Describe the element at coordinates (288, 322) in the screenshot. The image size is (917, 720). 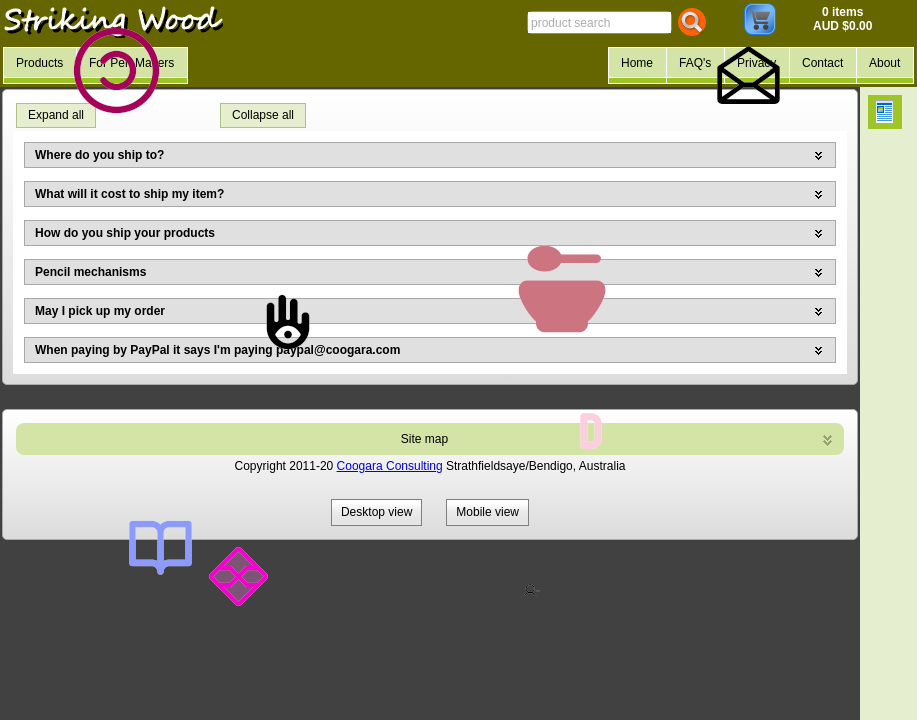
I see `access hand tracking or gesture recognition settings` at that location.